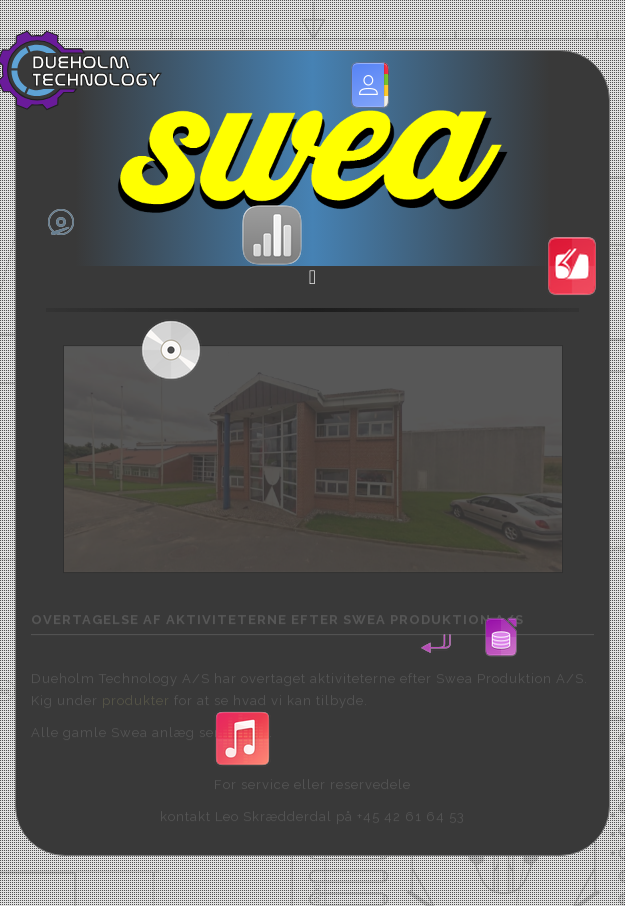  What do you see at coordinates (61, 222) in the screenshot?
I see `open disk utility to manage storage devices` at bounding box center [61, 222].